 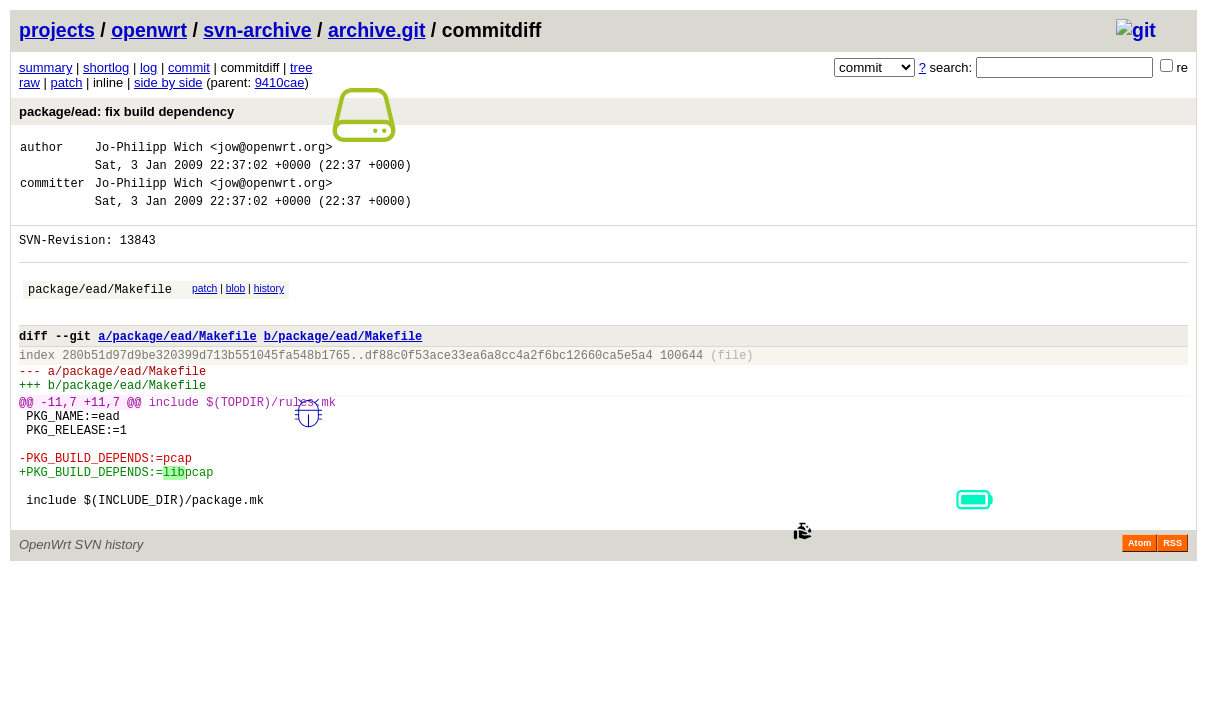 I want to click on indicates full battery charge, so click(x=974, y=498).